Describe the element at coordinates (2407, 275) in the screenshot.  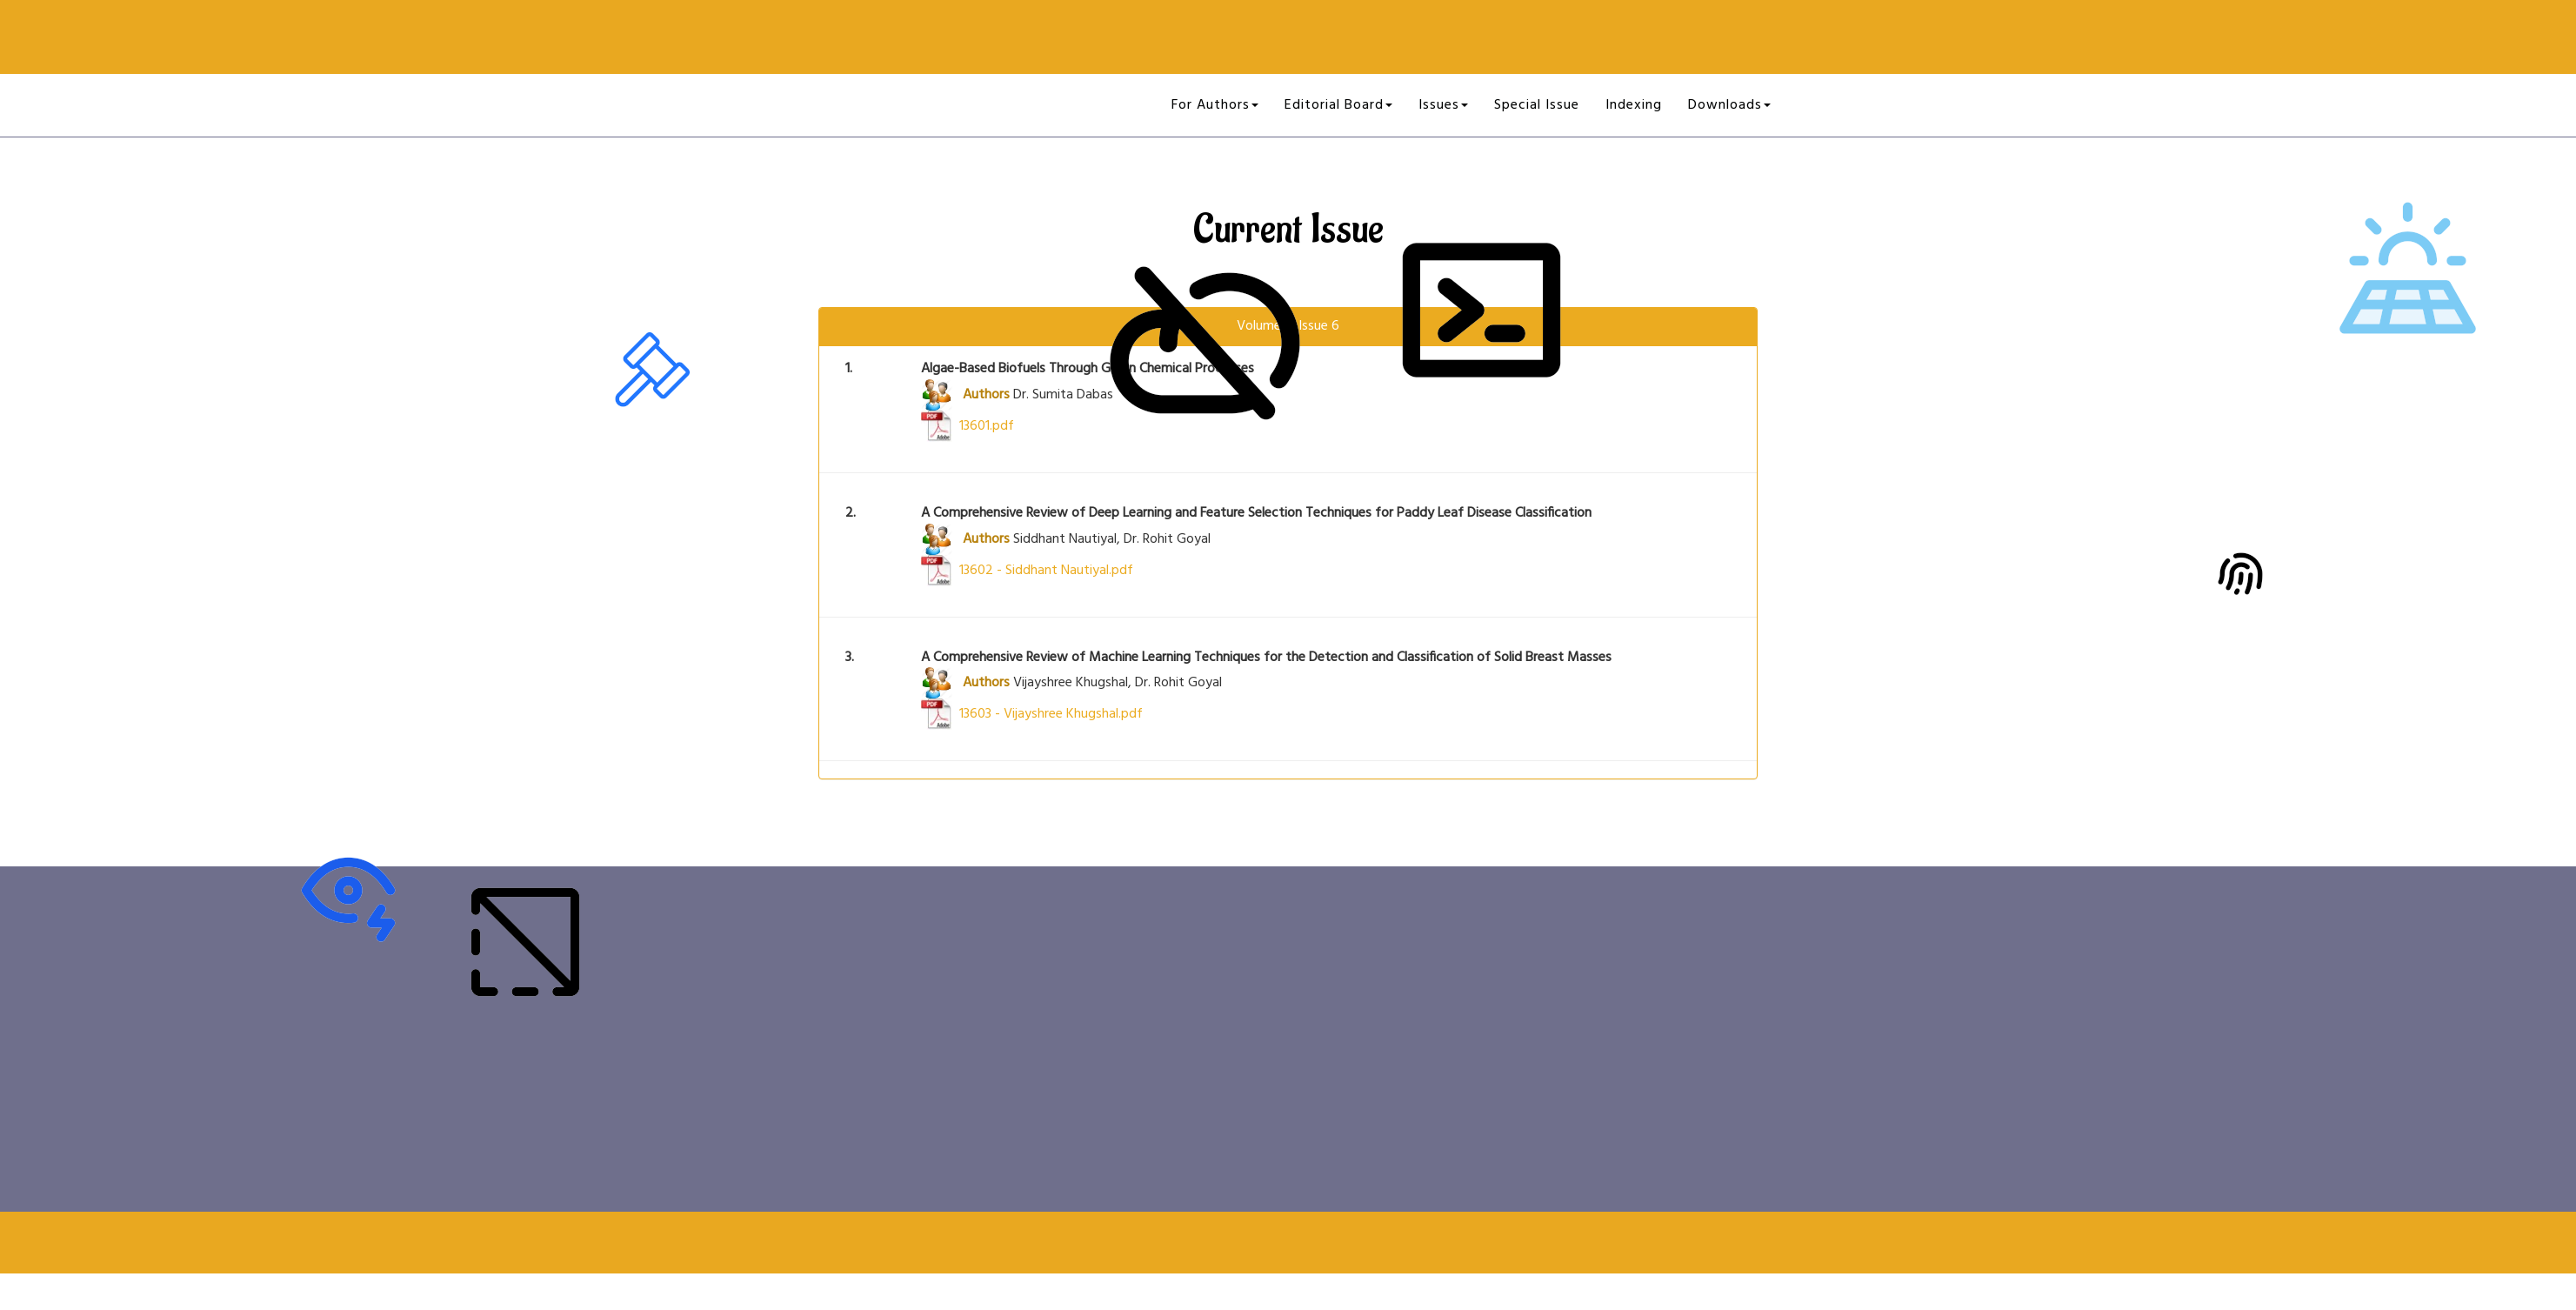
I see `access solar energy settings` at that location.